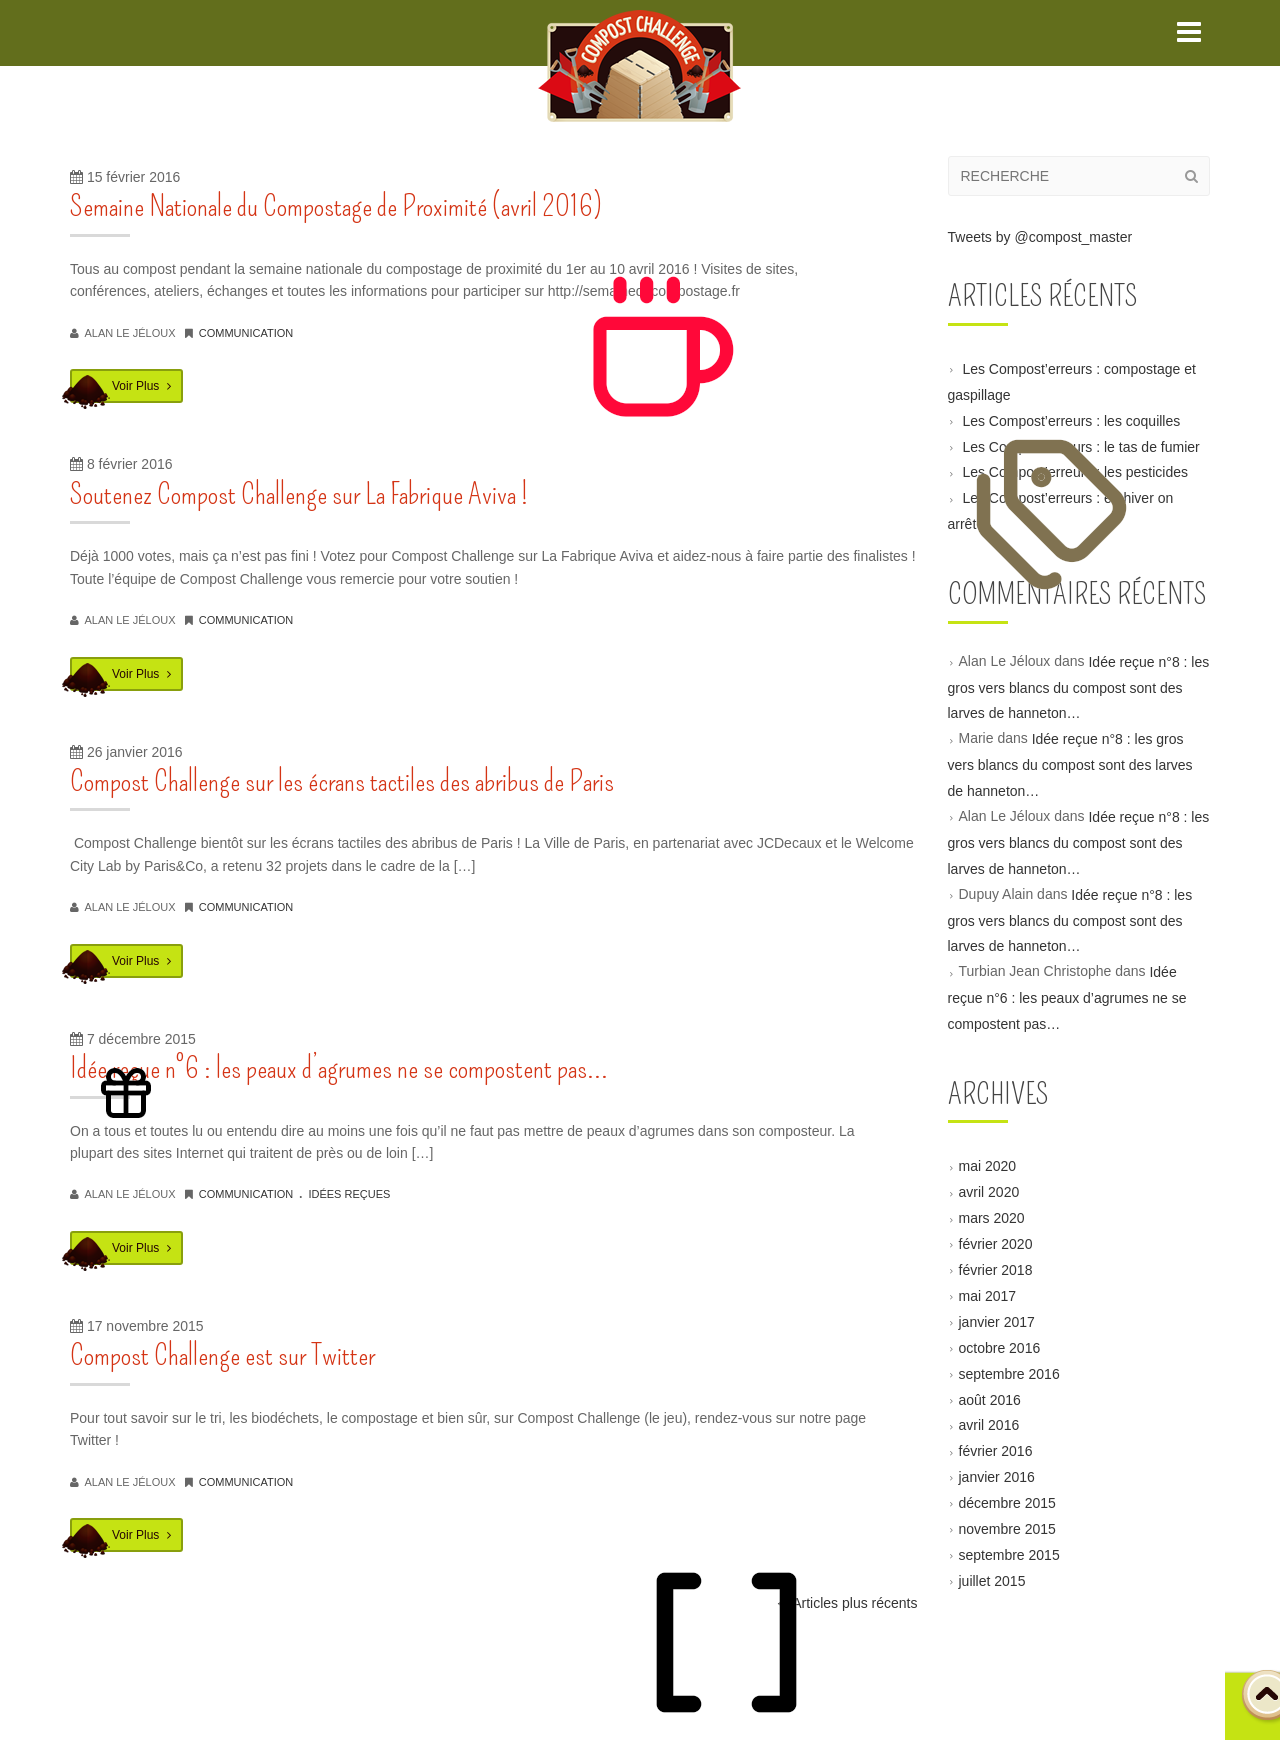 This screenshot has height=1740, width=1280. What do you see at coordinates (1051, 514) in the screenshot?
I see `manage tags or labels` at bounding box center [1051, 514].